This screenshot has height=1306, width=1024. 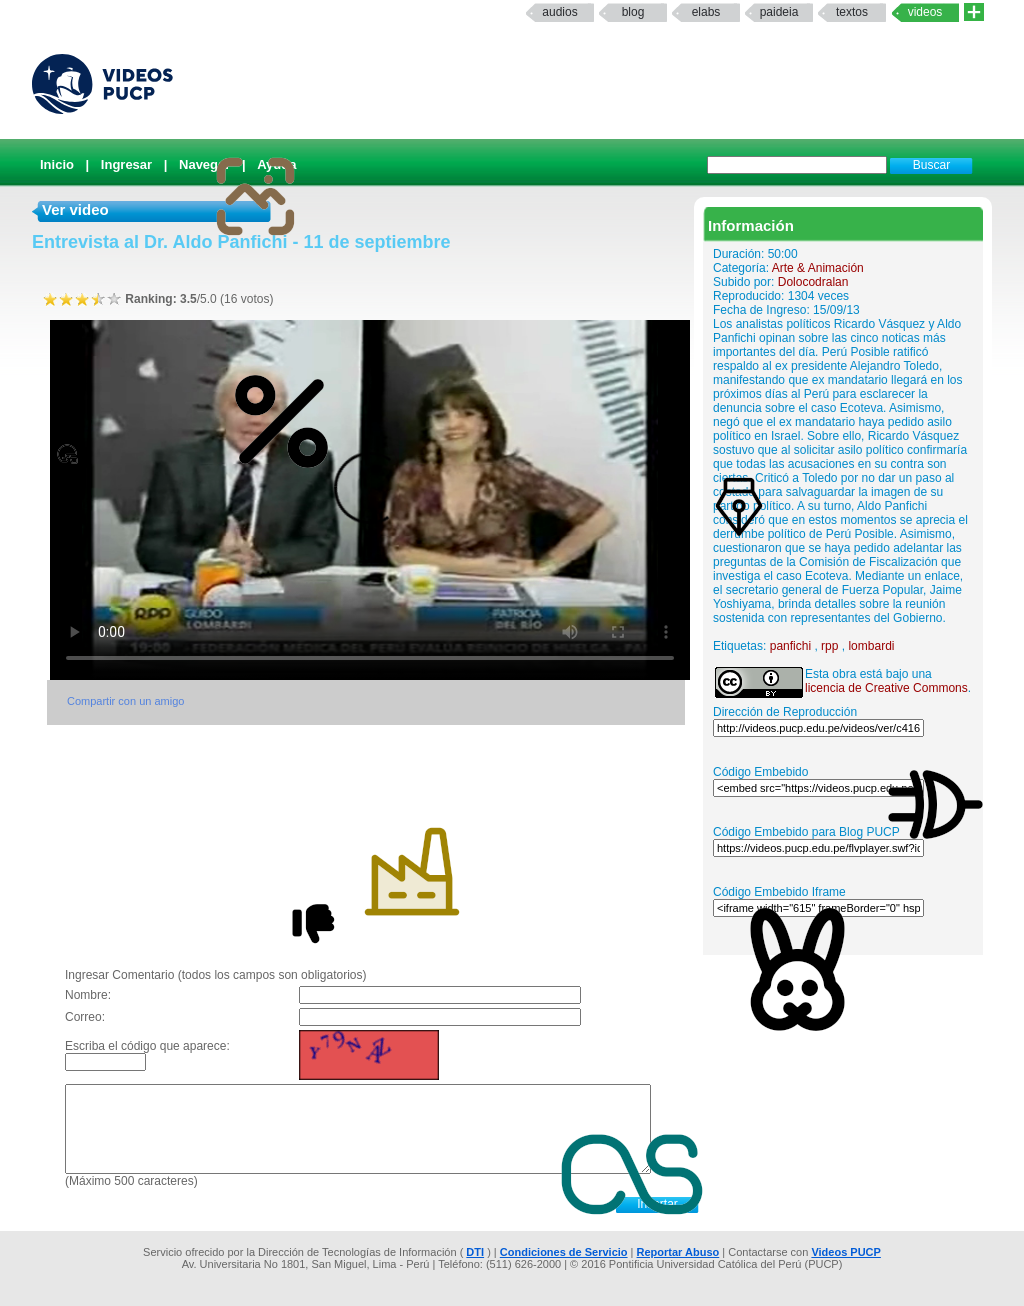 I want to click on view football or sports content, so click(x=67, y=454).